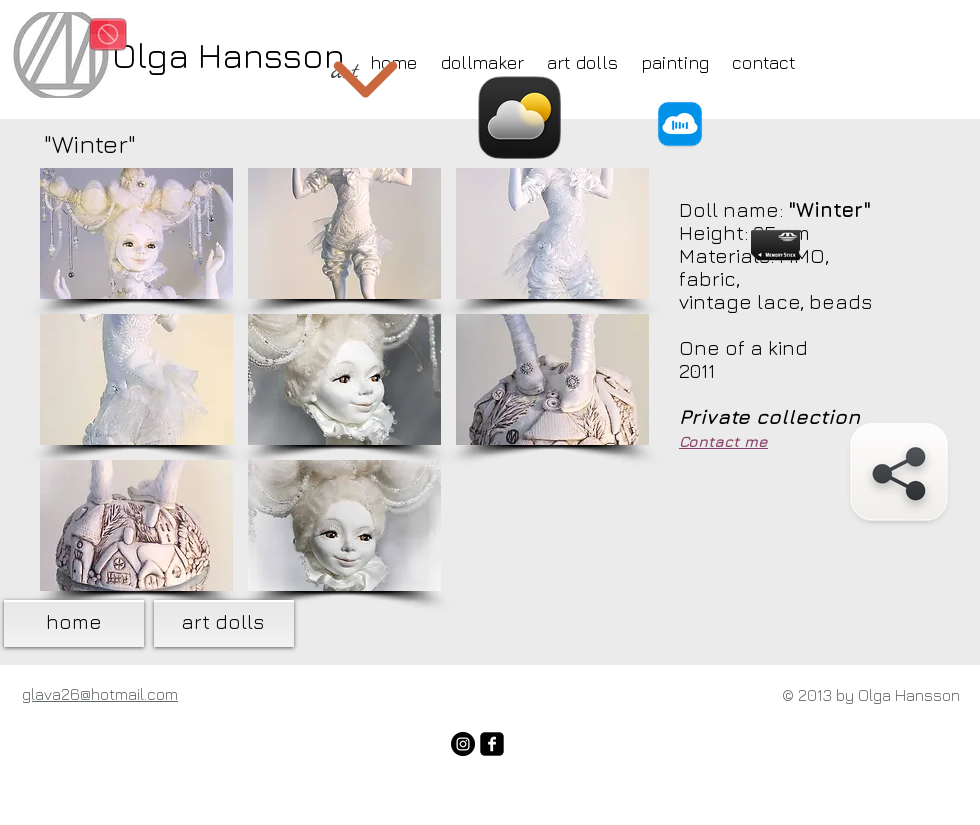  I want to click on open the weather app, so click(519, 117).